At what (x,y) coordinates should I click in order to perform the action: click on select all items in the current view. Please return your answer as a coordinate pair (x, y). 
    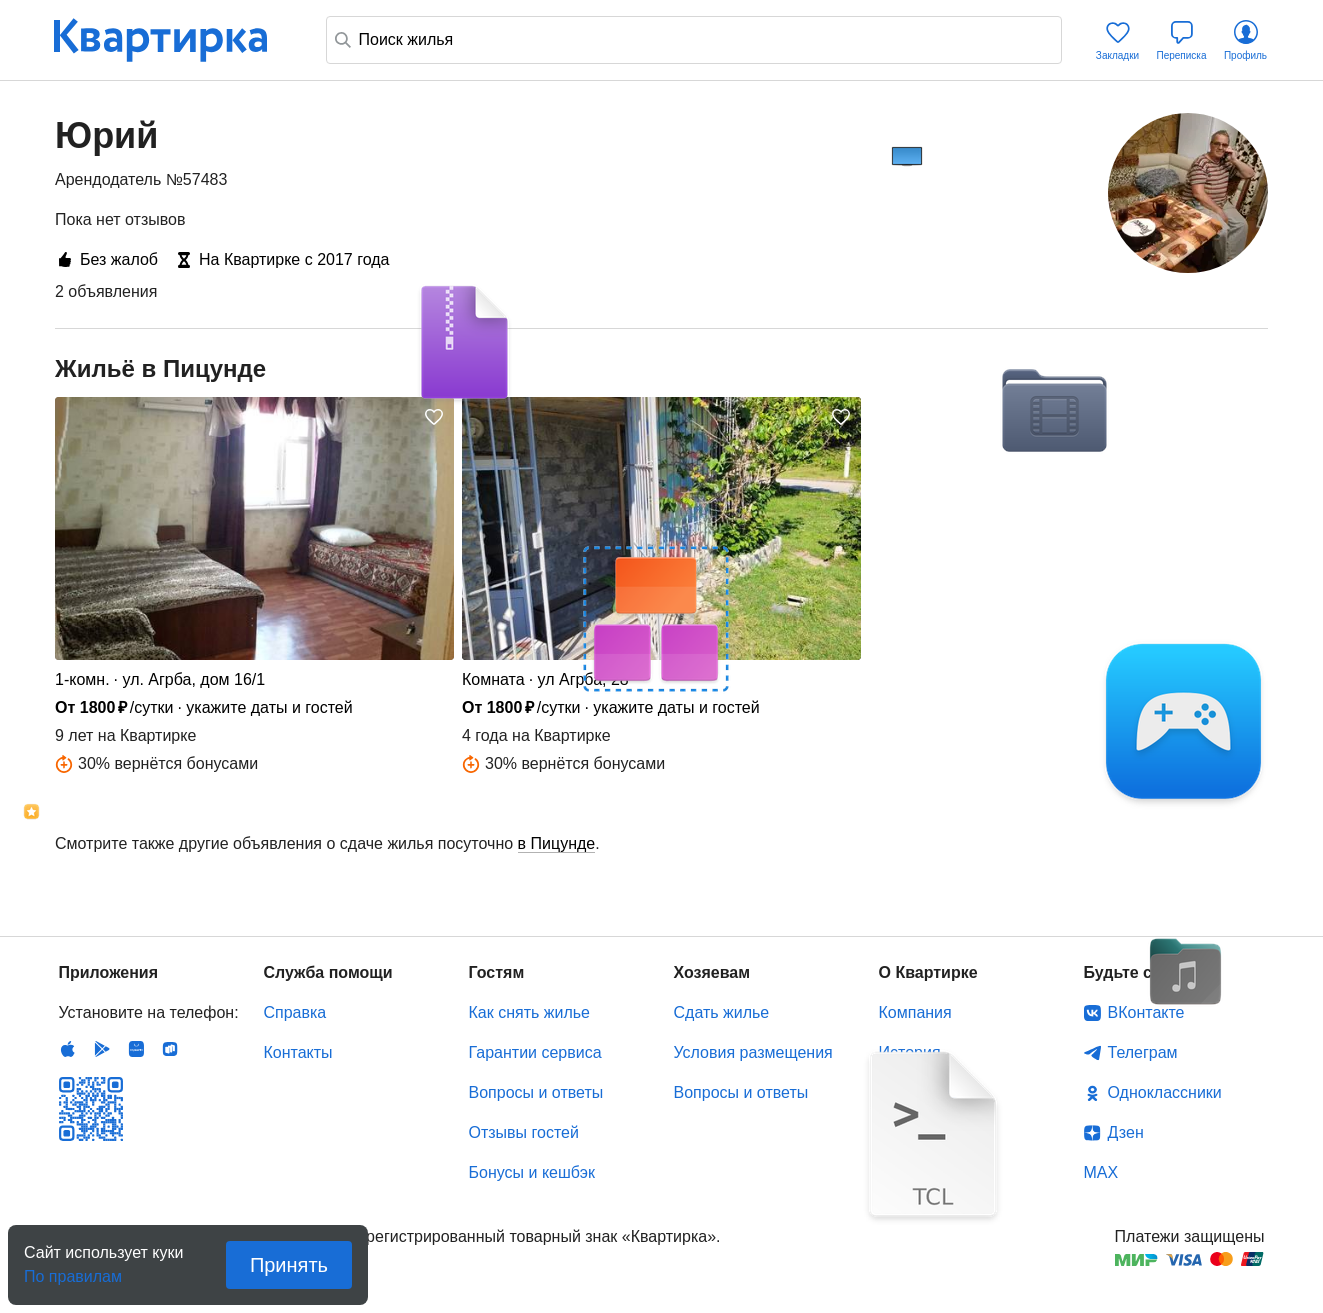
    Looking at the image, I should click on (656, 619).